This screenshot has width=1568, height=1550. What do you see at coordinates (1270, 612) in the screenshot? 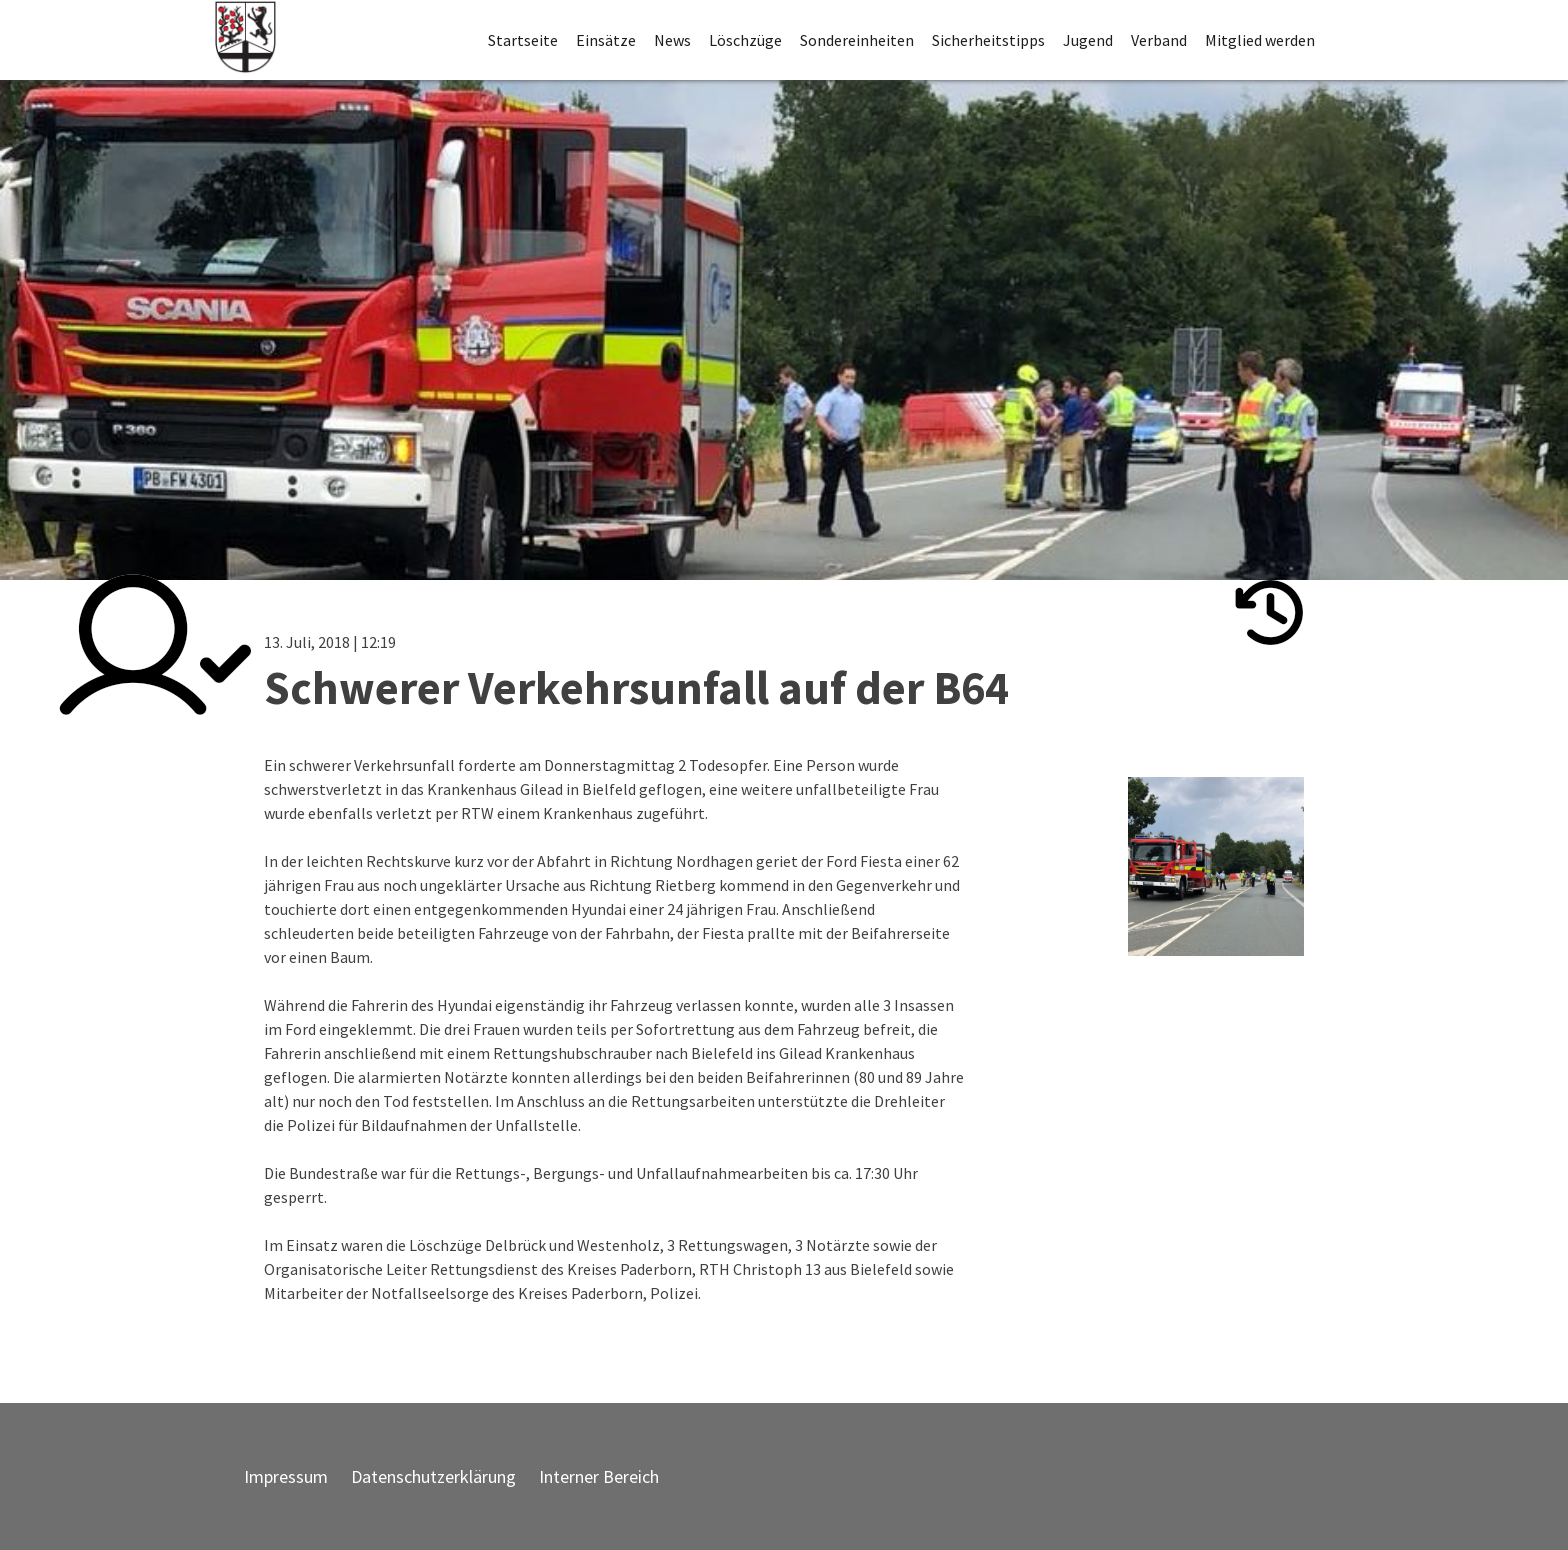
I see `view history or recent activity` at bounding box center [1270, 612].